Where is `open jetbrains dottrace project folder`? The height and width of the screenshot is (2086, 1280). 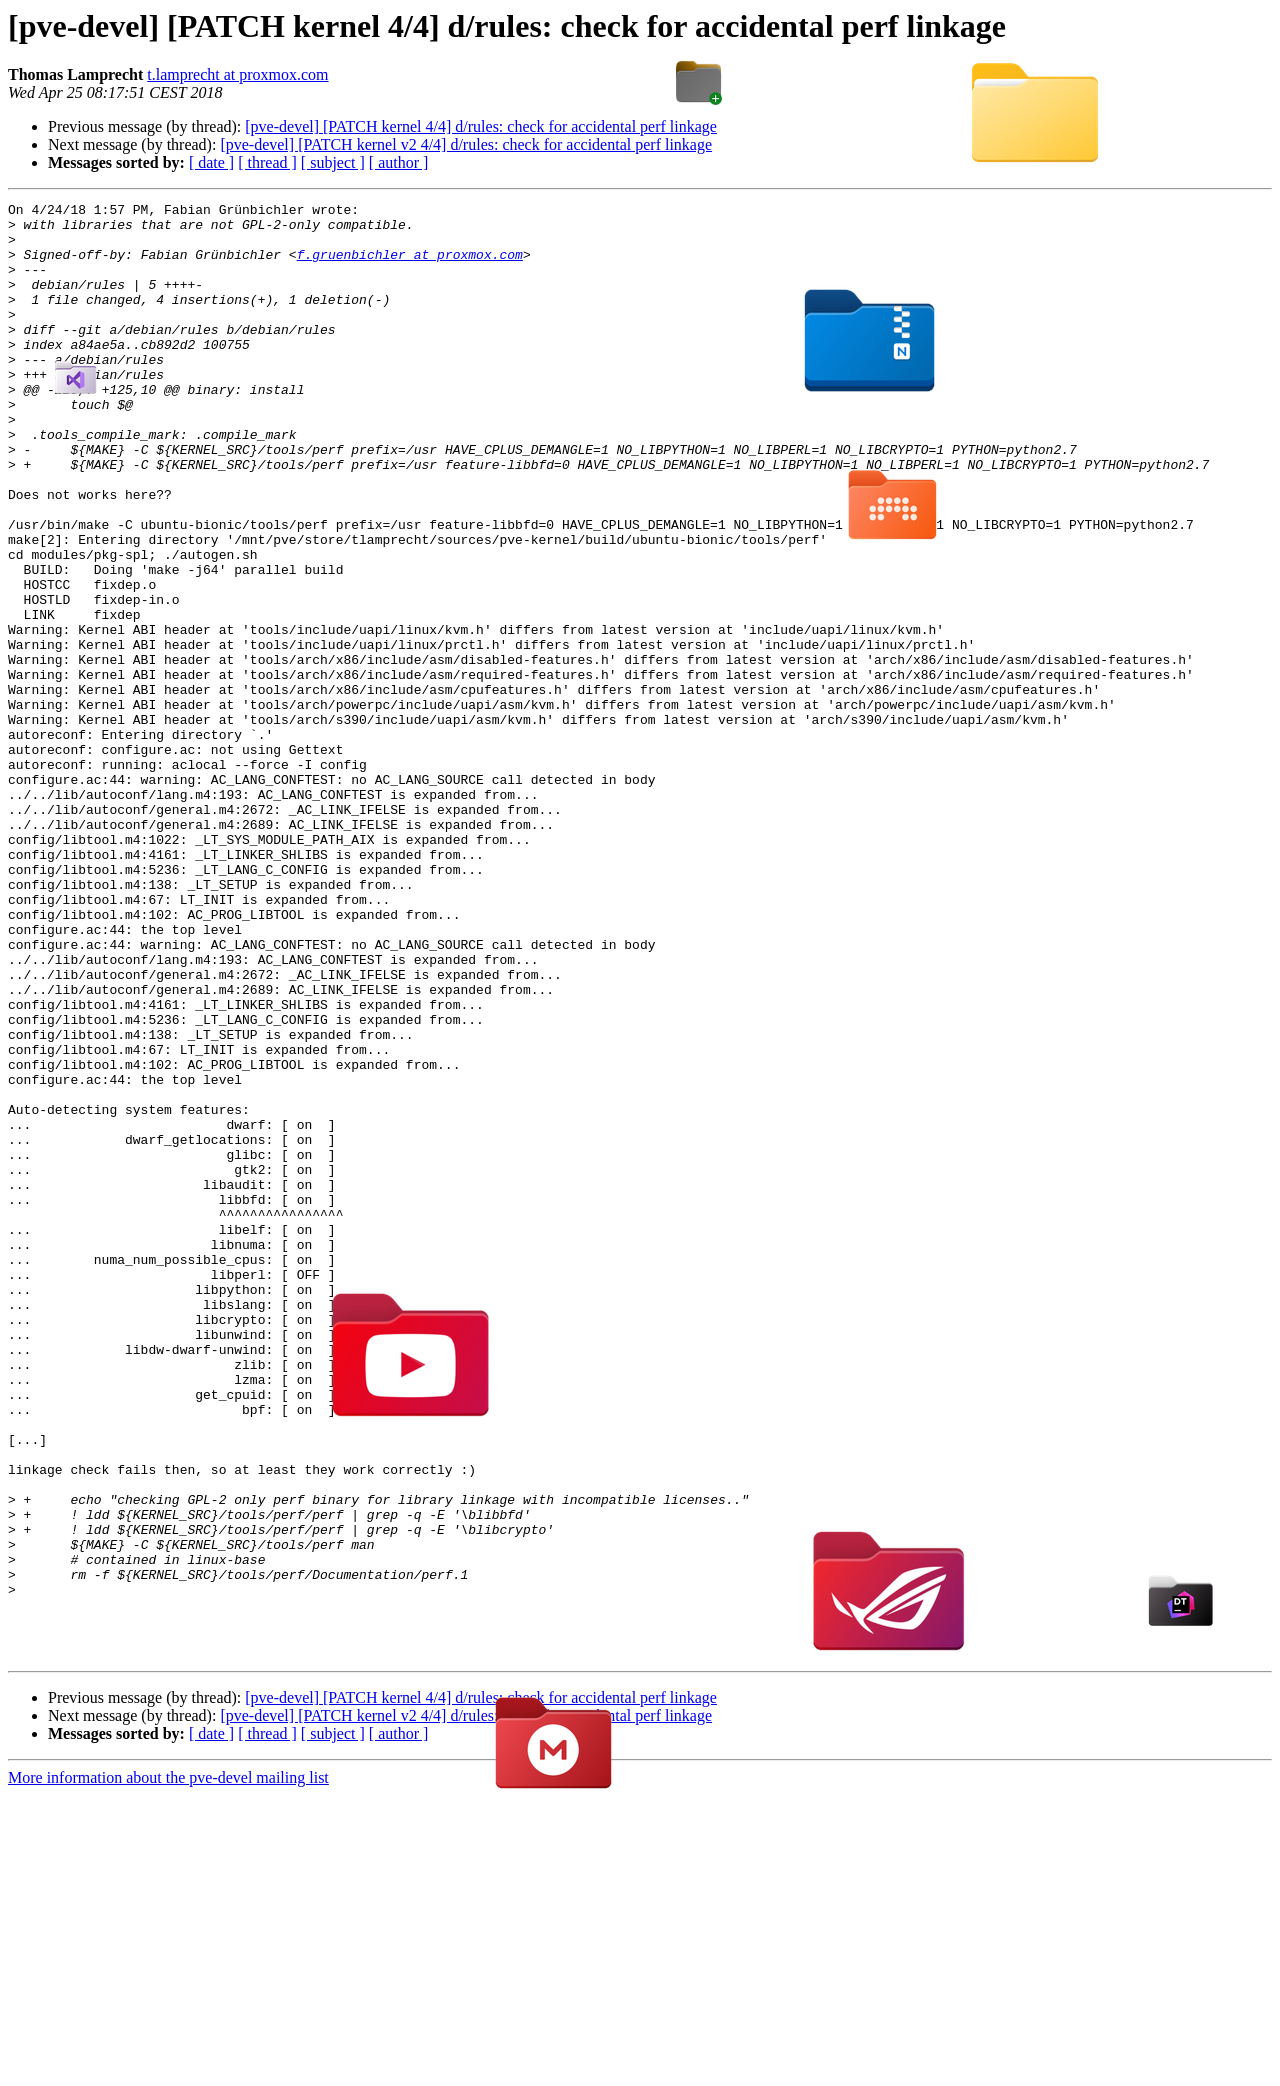 open jetbrains dottrace project folder is located at coordinates (1180, 1602).